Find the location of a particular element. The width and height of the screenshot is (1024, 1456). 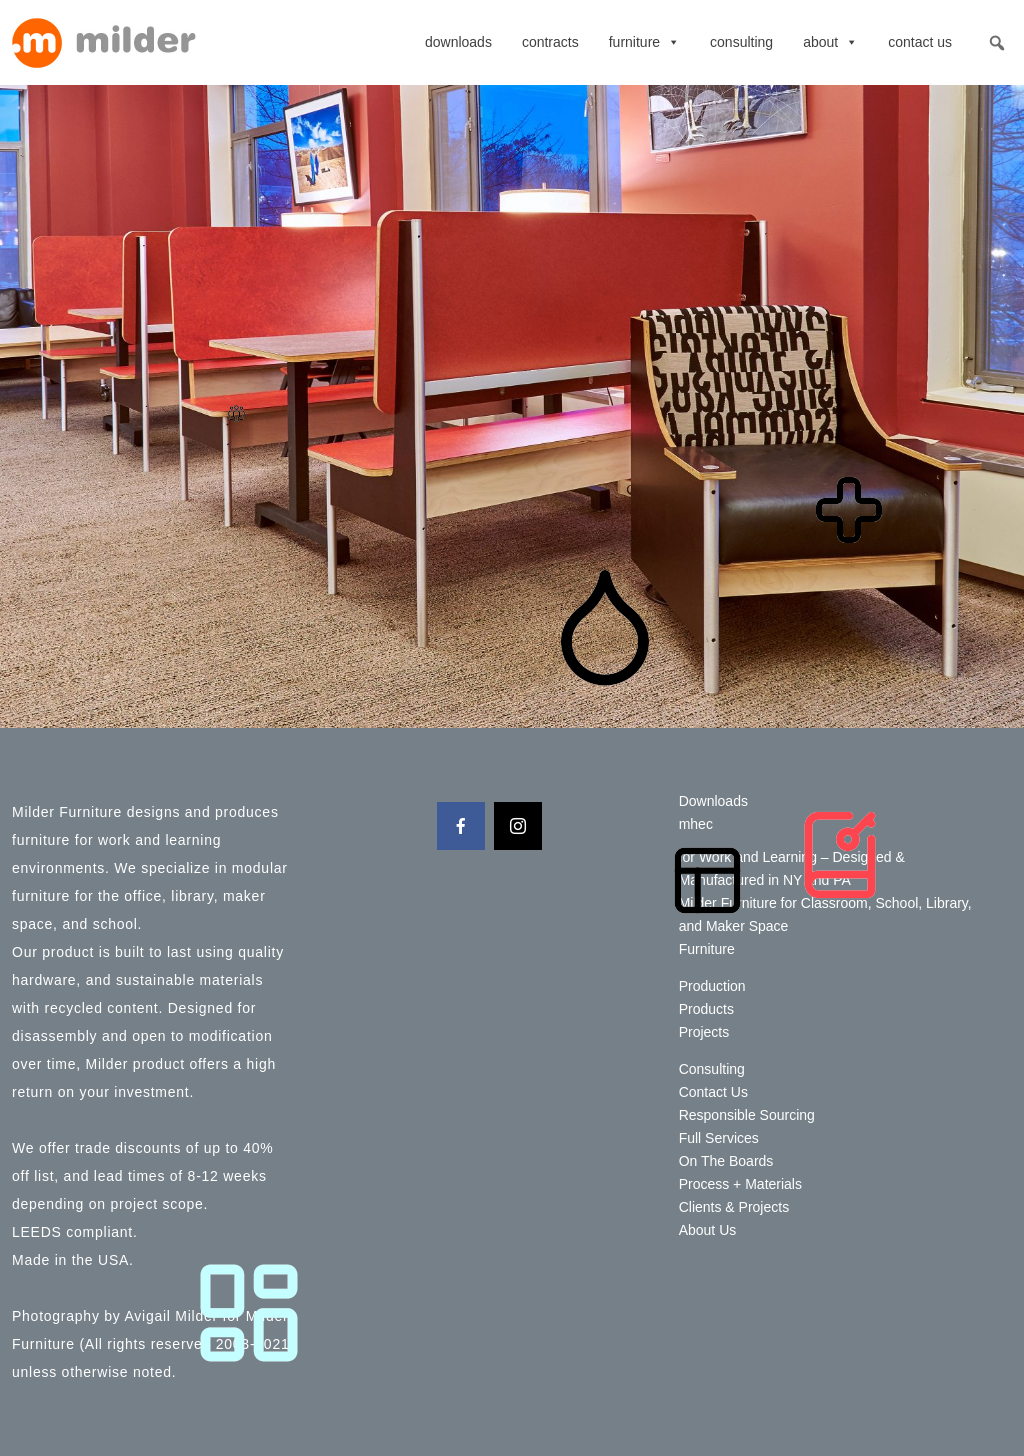

adjust water or hydration settings is located at coordinates (605, 625).